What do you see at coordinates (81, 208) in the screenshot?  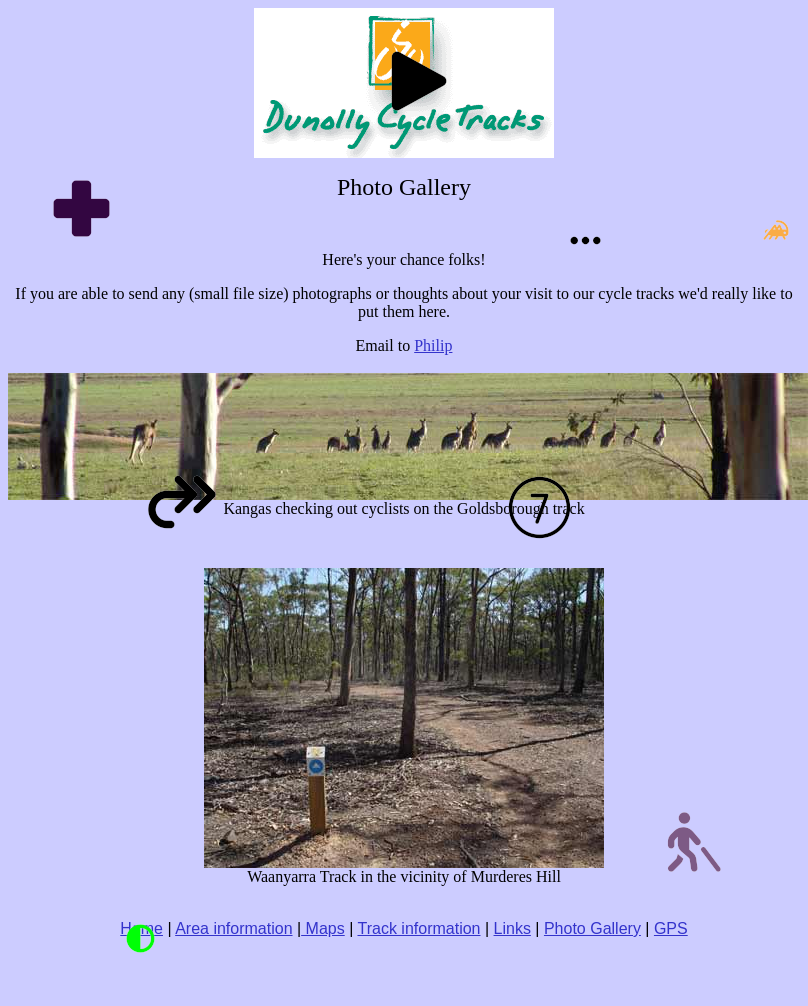 I see `access health or medical information` at bounding box center [81, 208].